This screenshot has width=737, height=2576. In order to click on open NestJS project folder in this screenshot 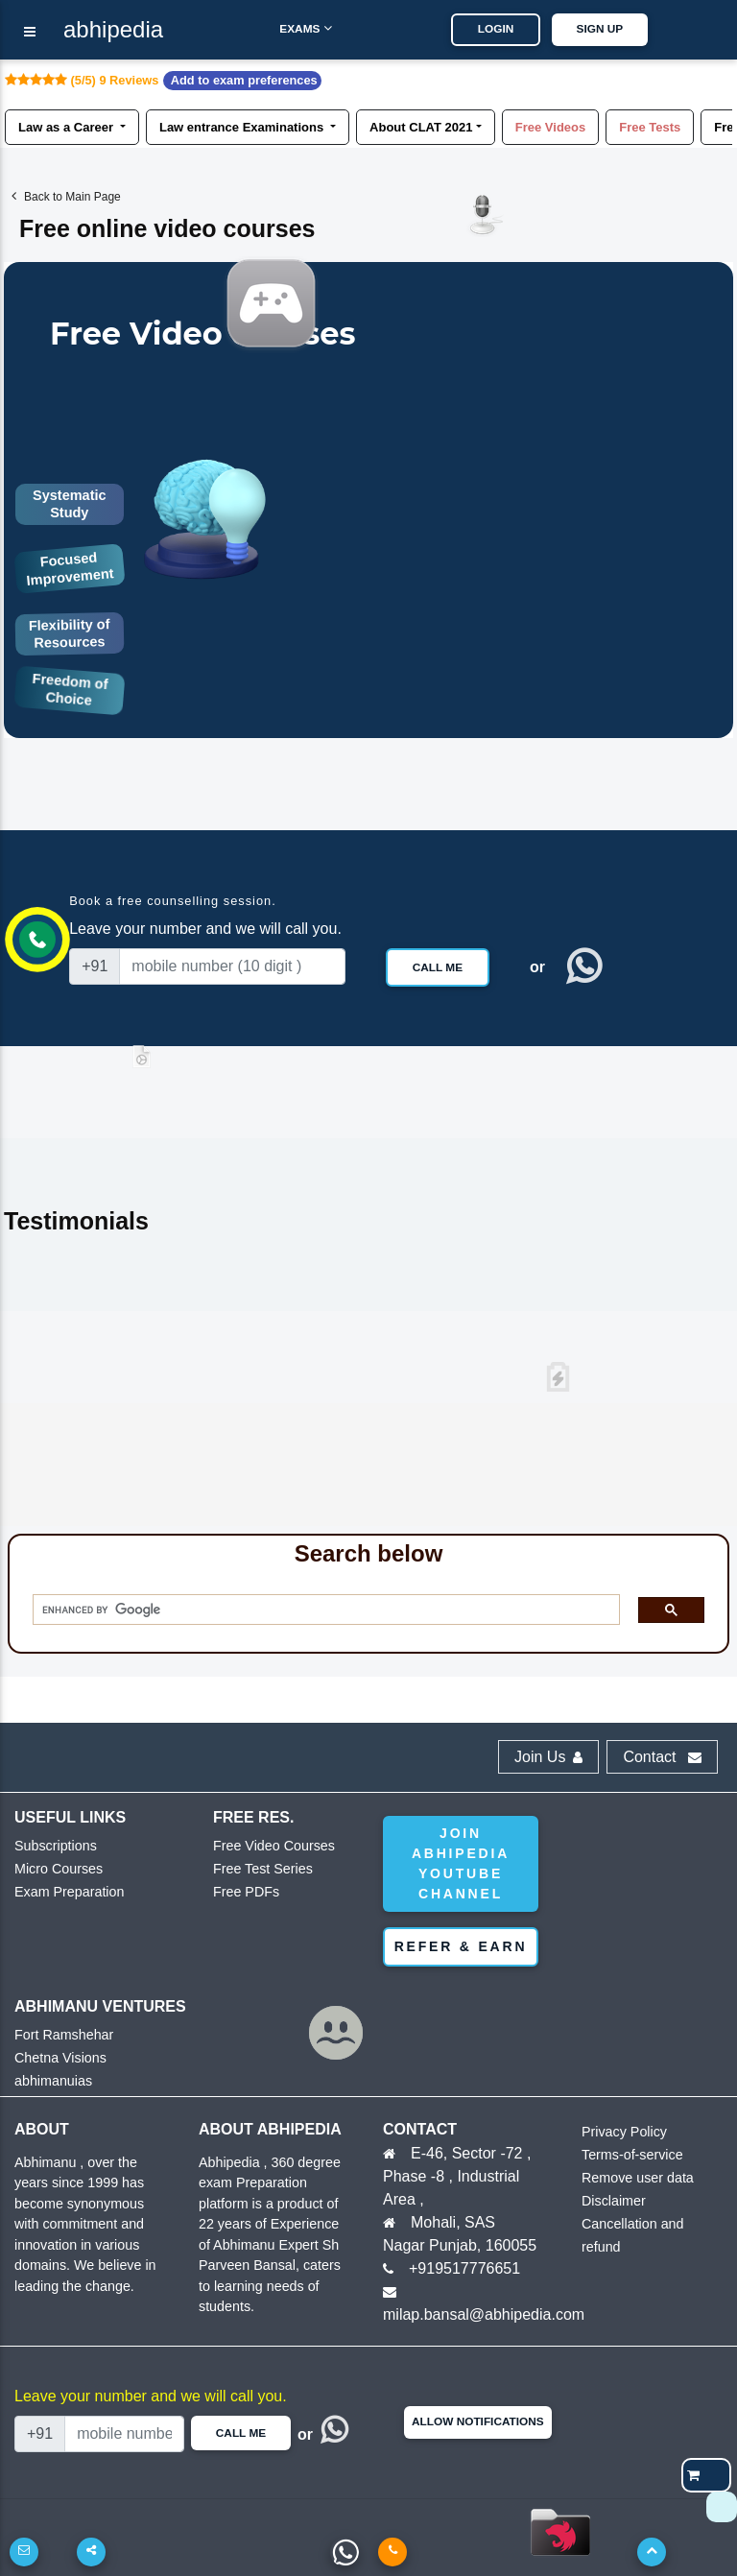, I will do `click(560, 2534)`.